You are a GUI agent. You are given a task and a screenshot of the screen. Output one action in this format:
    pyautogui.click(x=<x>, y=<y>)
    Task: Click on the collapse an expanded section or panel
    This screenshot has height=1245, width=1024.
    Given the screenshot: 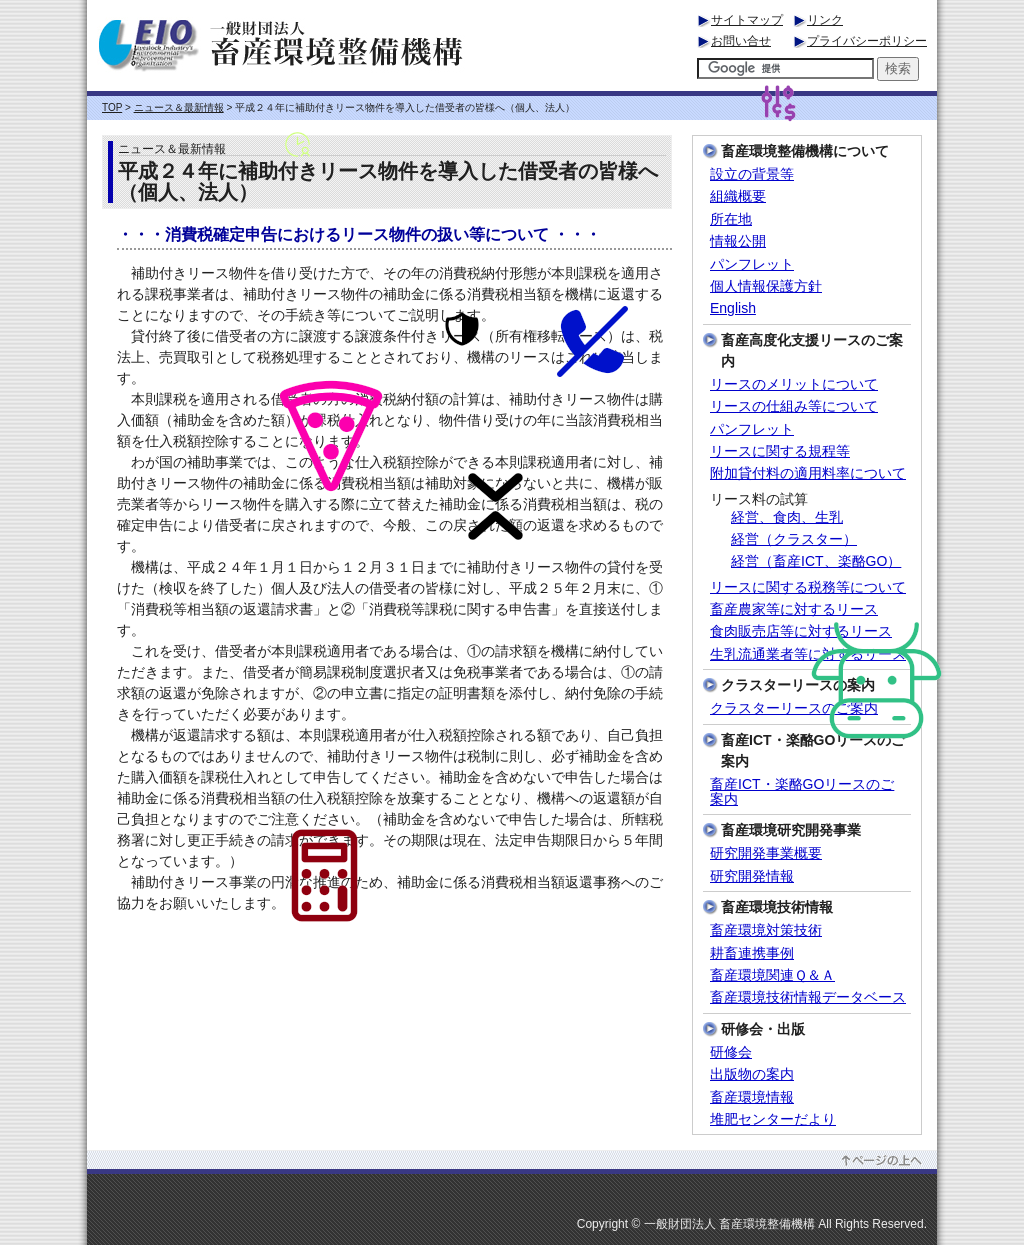 What is the action you would take?
    pyautogui.click(x=495, y=506)
    